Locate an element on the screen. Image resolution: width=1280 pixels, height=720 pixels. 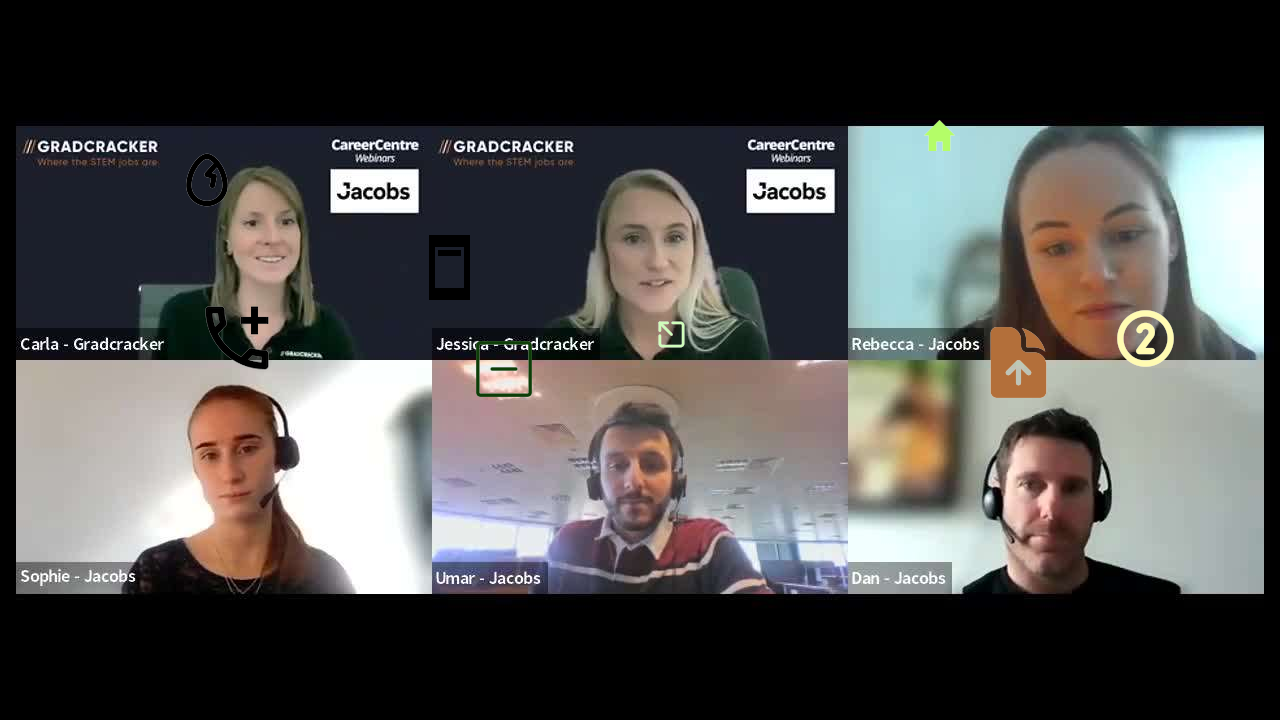
navigate to the home screen is located at coordinates (939, 135).